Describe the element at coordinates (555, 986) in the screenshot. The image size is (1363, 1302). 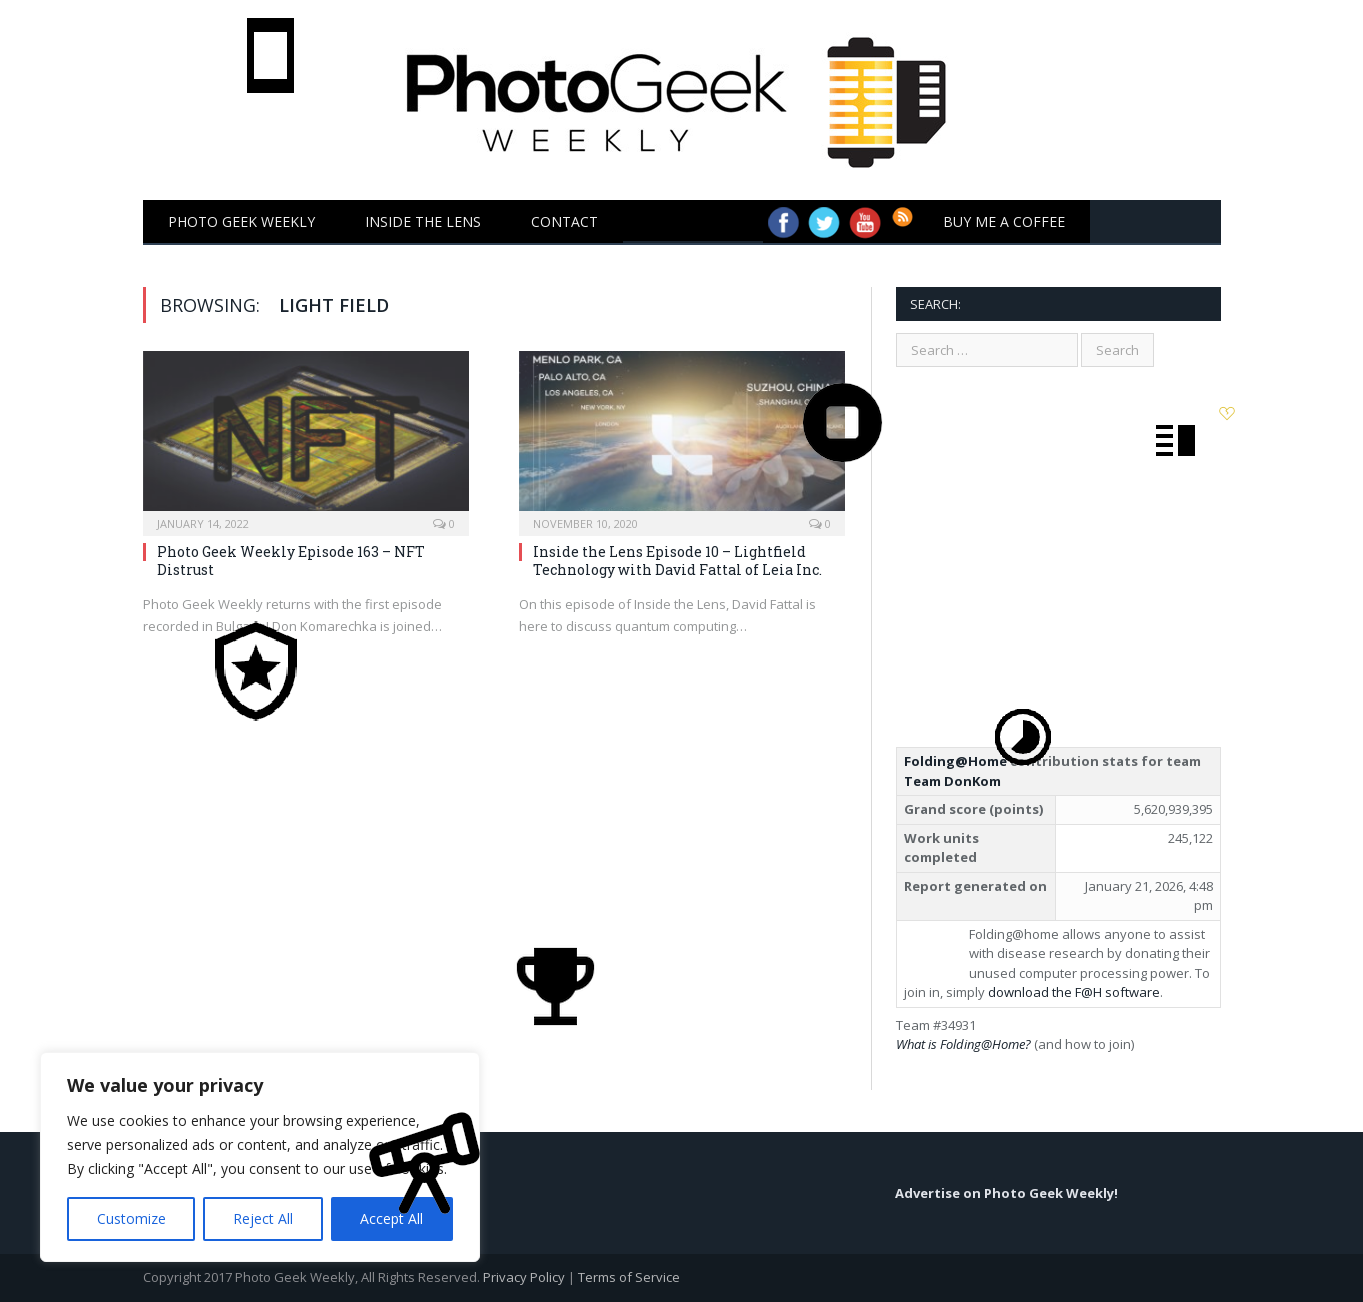
I see `view achievements or awards` at that location.